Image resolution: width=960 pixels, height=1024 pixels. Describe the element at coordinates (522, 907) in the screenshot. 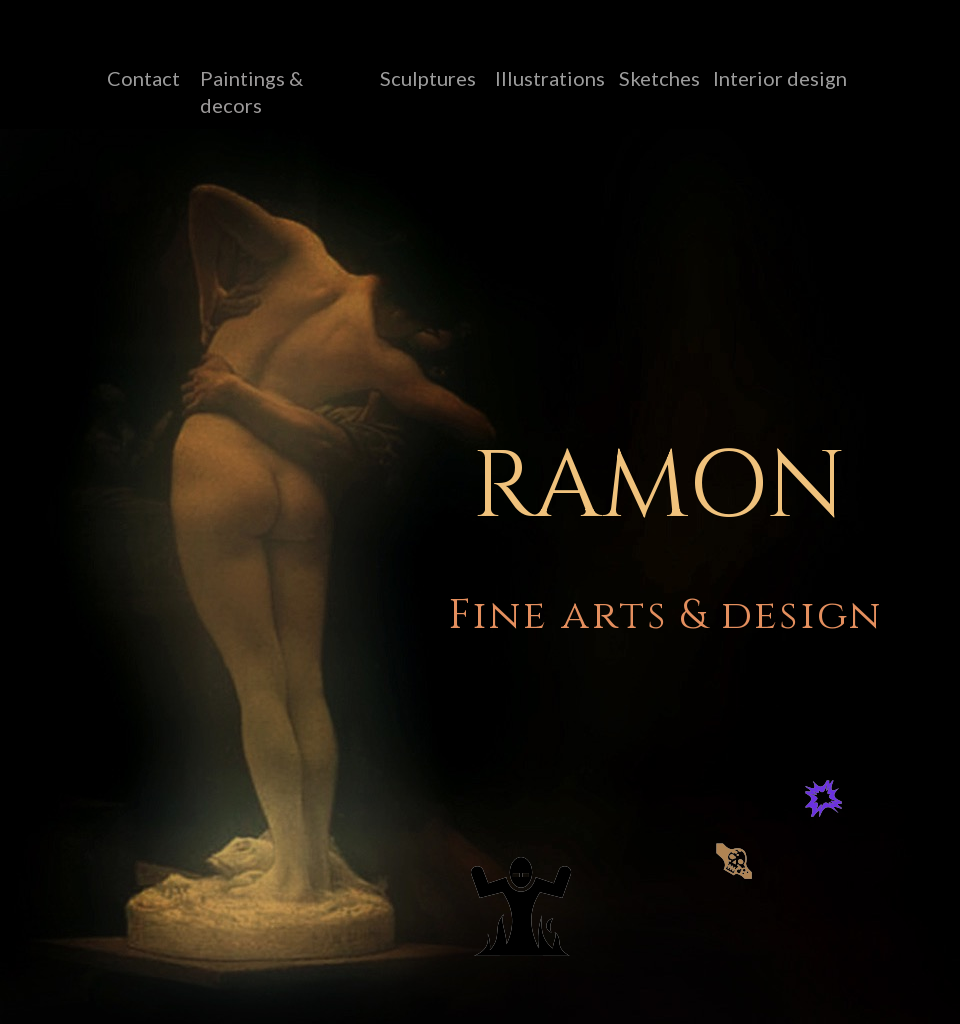

I see `summon or activate ifrit character` at that location.